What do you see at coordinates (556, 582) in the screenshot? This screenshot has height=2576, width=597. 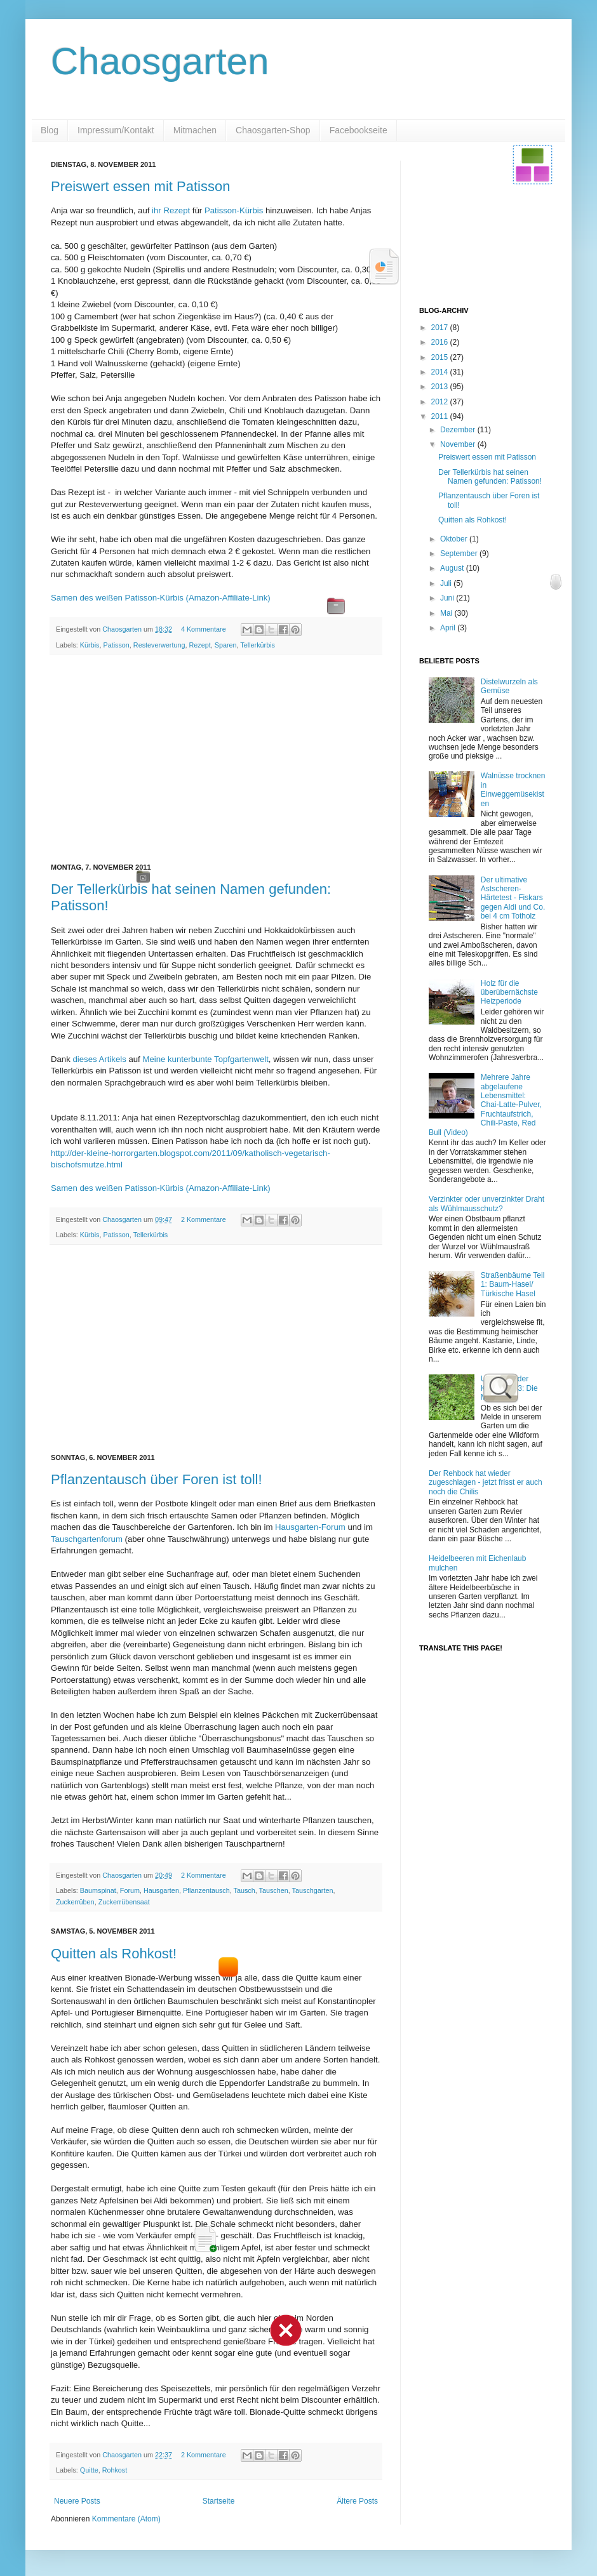 I see `mouse input device settings` at bounding box center [556, 582].